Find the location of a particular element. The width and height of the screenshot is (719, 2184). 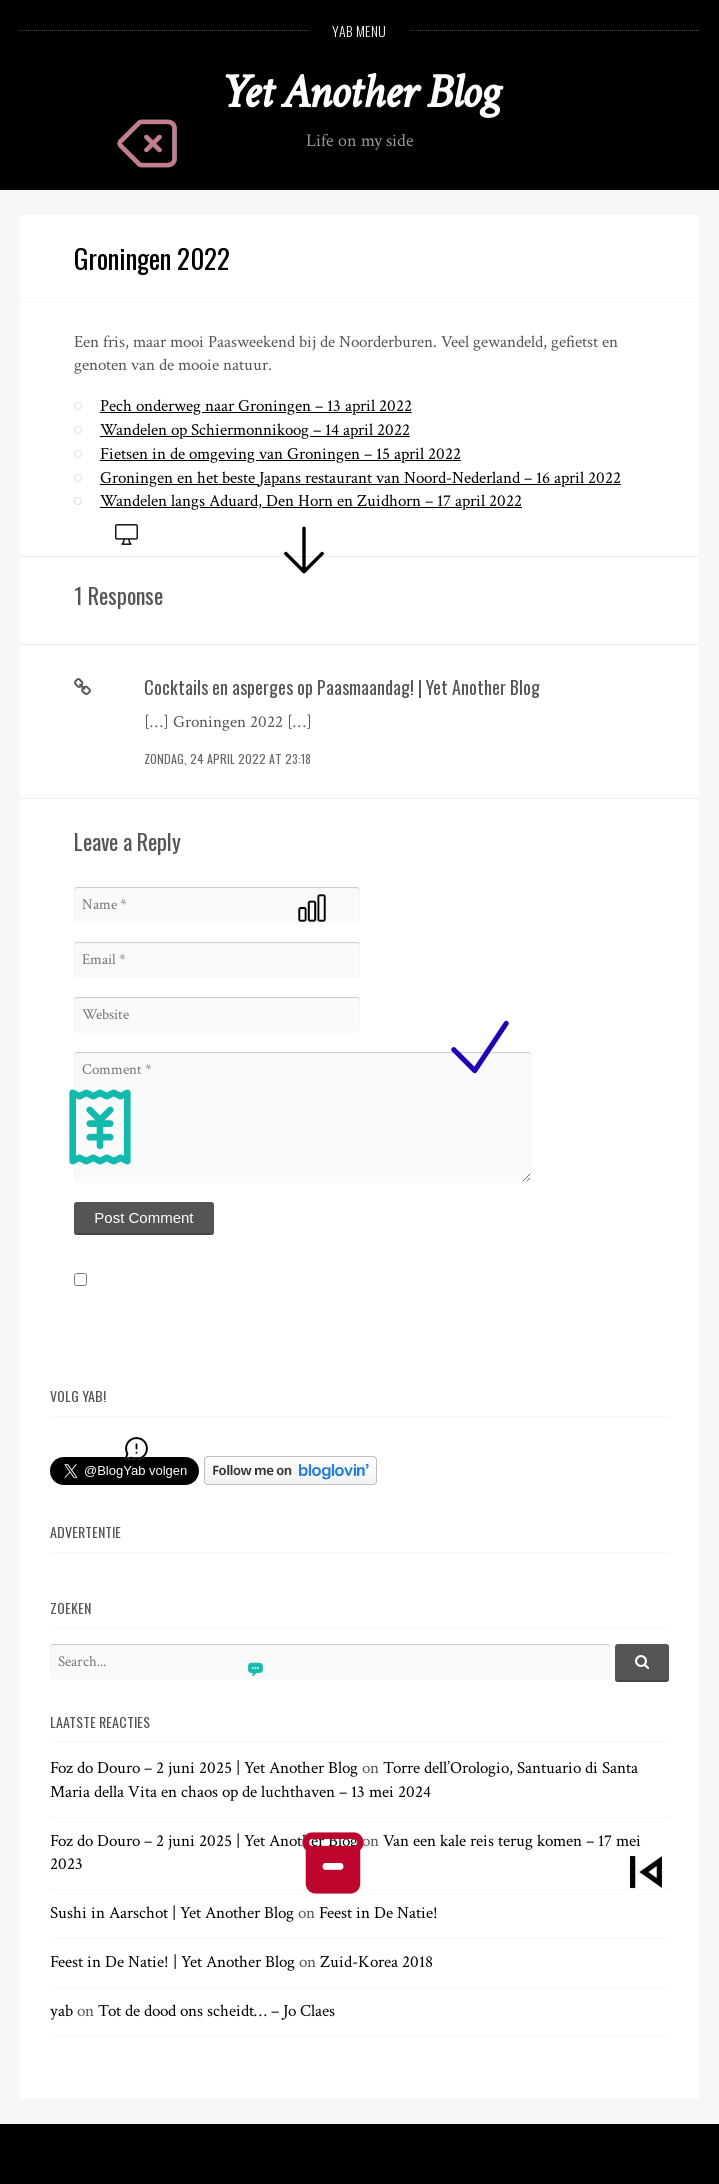

message with a warning or alert is located at coordinates (136, 1448).